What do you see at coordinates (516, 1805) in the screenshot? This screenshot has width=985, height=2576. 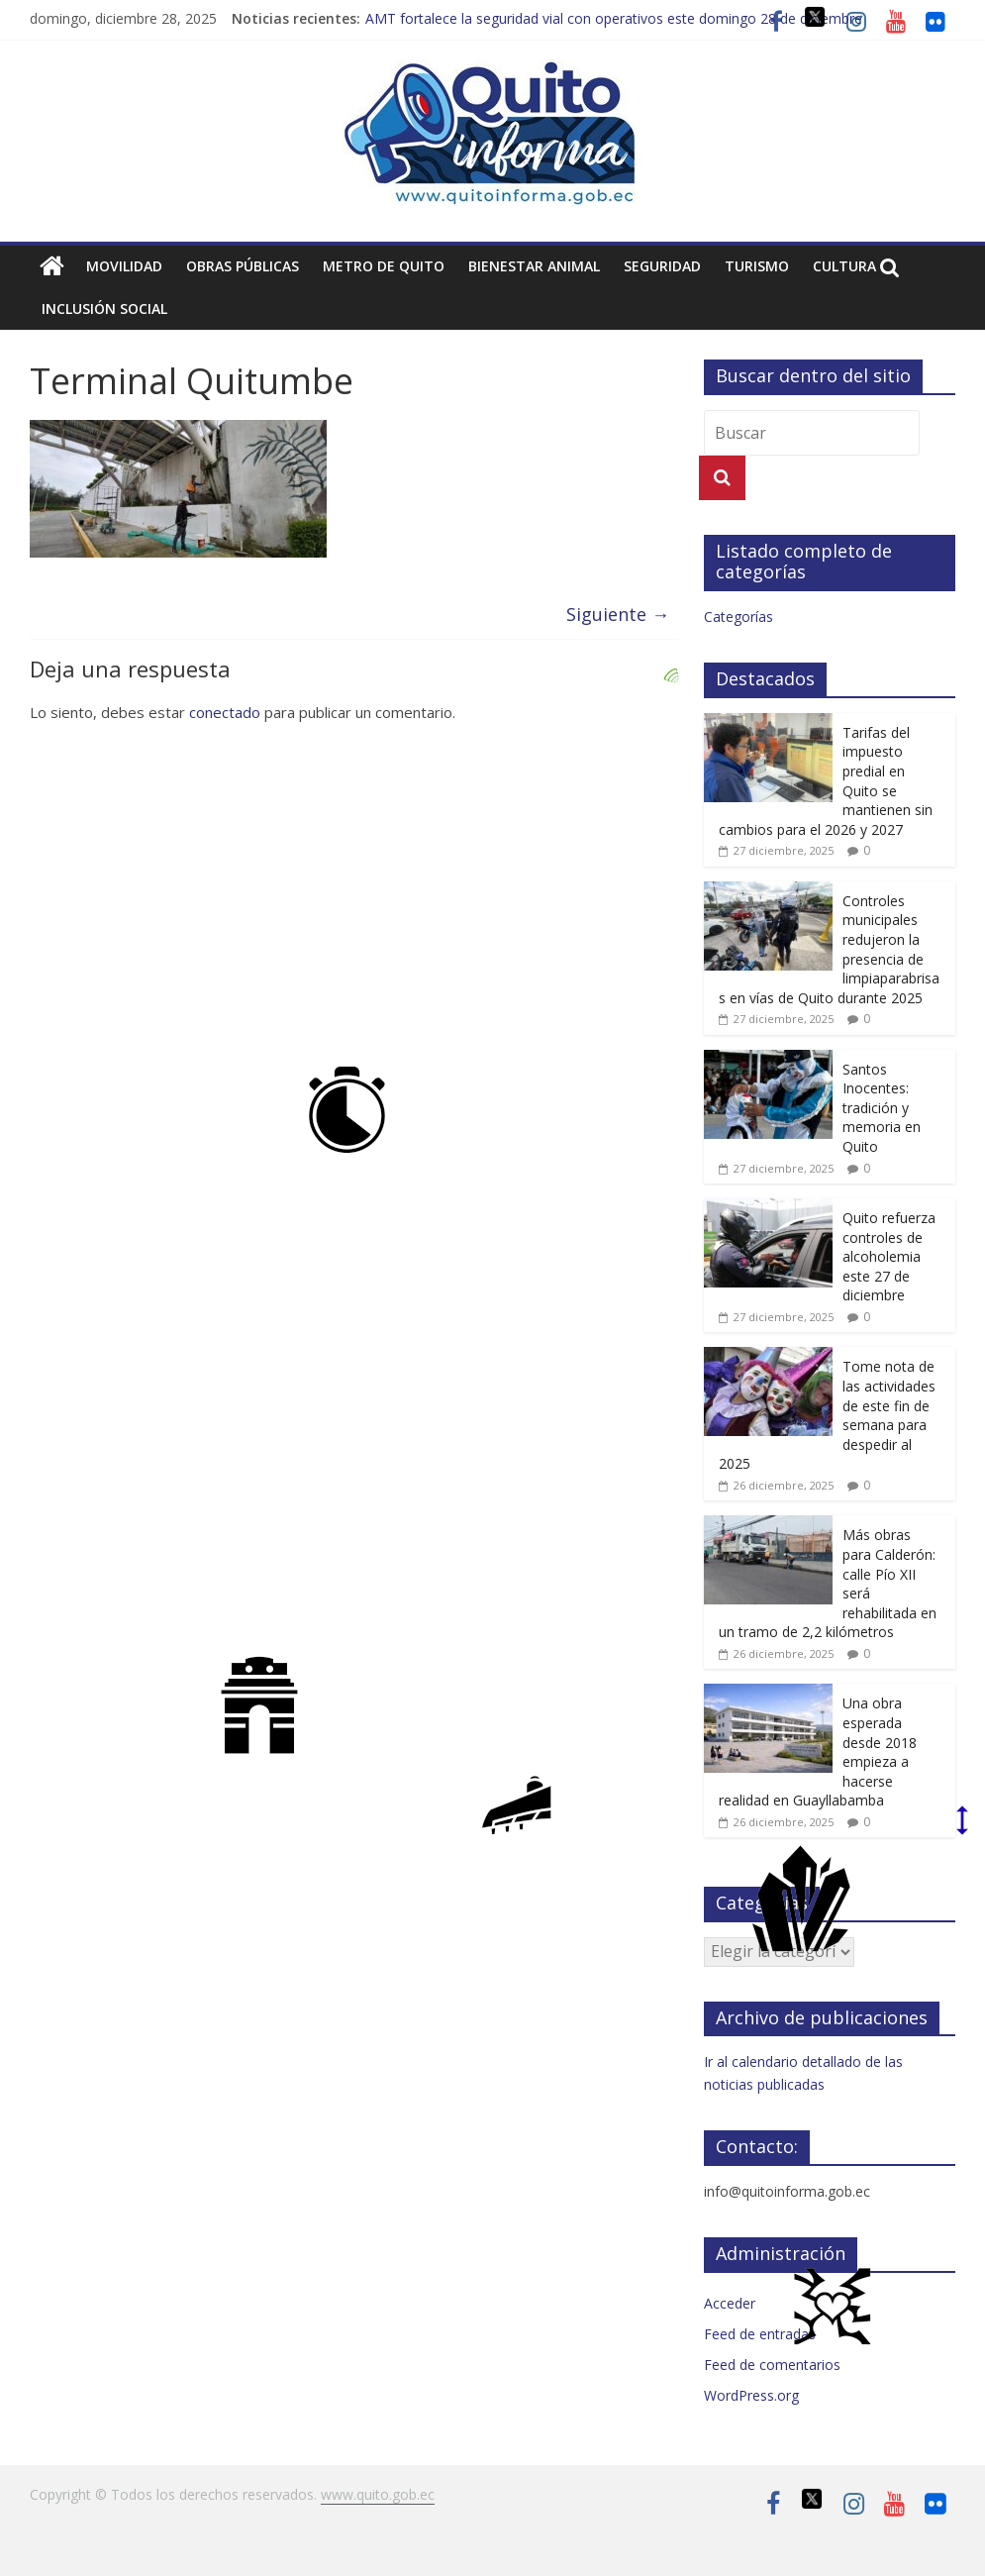 I see `access flight or travel features` at bounding box center [516, 1805].